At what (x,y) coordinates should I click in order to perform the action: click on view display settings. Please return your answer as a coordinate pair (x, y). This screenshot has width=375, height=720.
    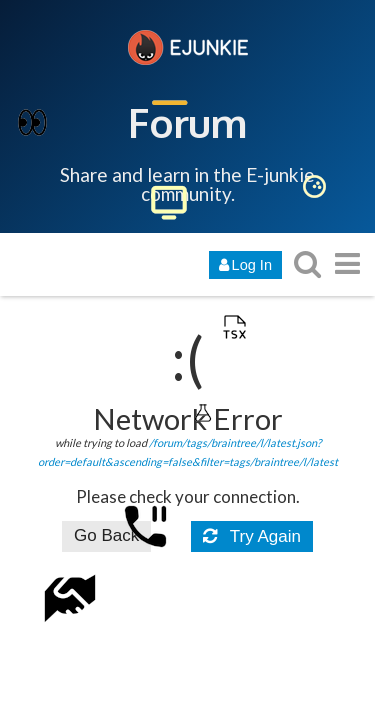
    Looking at the image, I should click on (169, 201).